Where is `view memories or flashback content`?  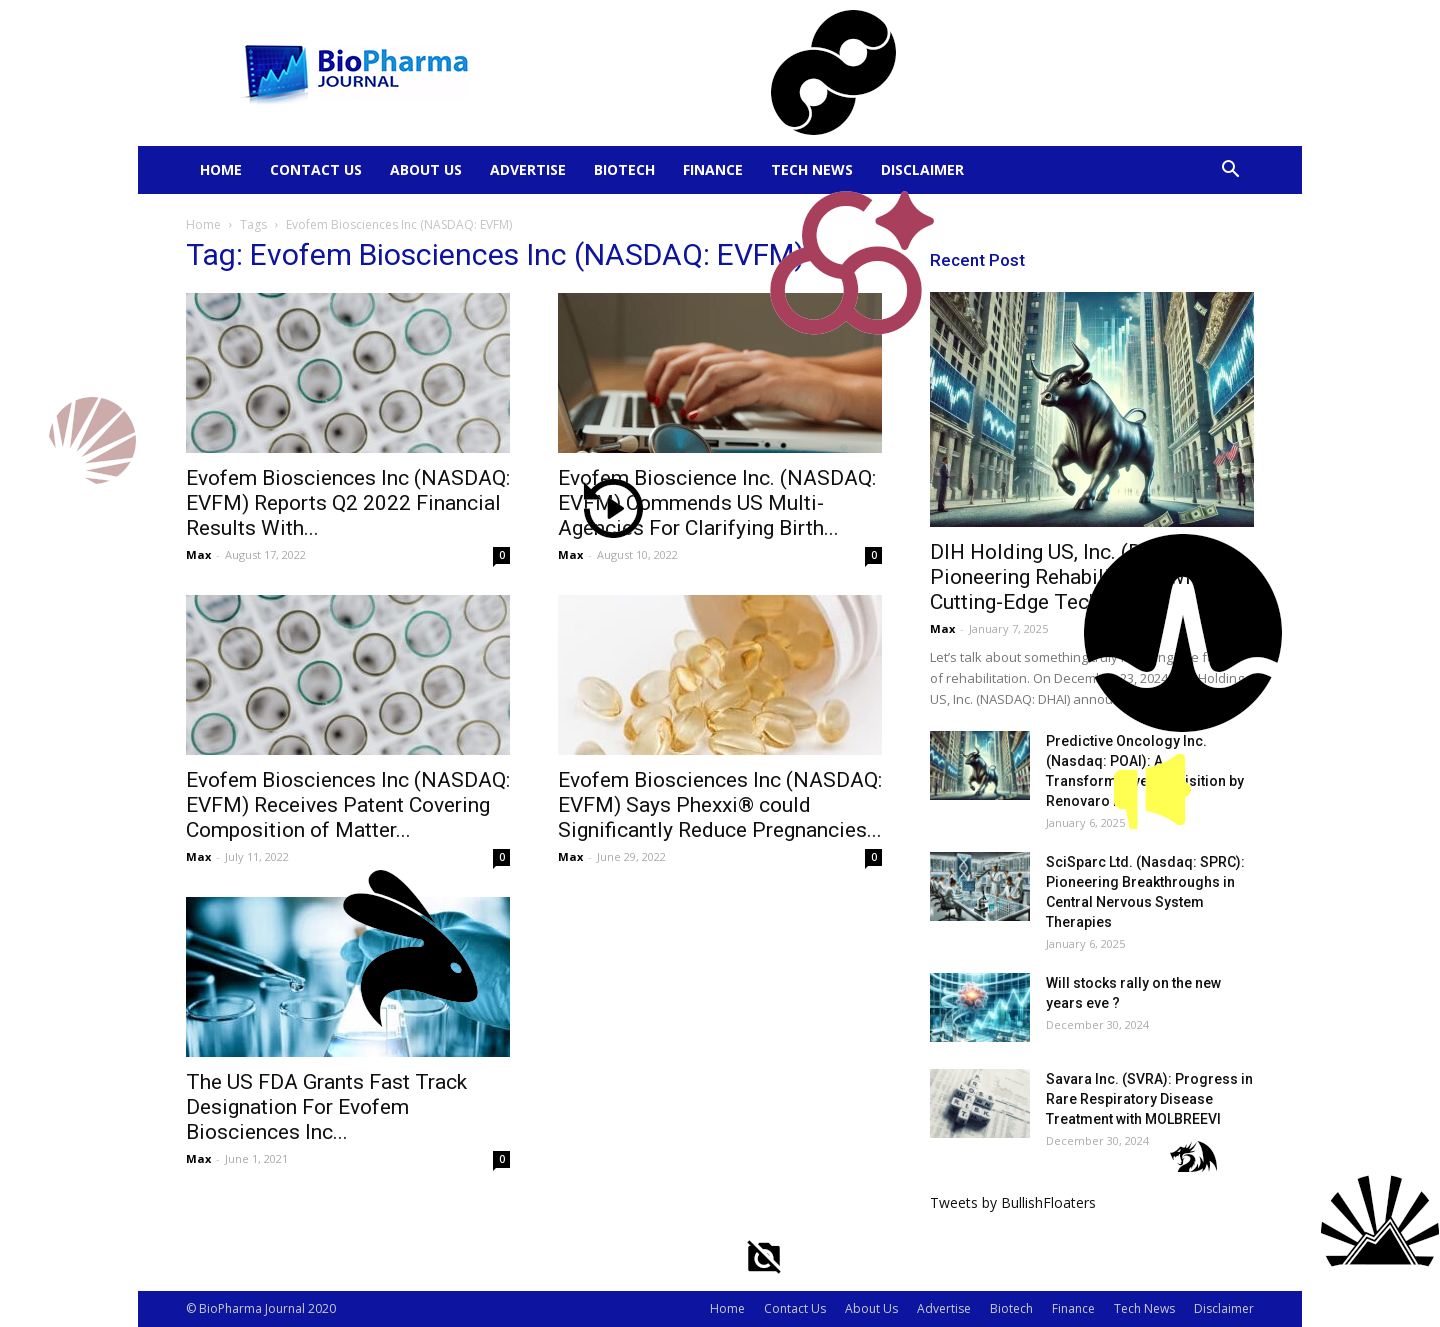 view memories or flashback content is located at coordinates (613, 508).